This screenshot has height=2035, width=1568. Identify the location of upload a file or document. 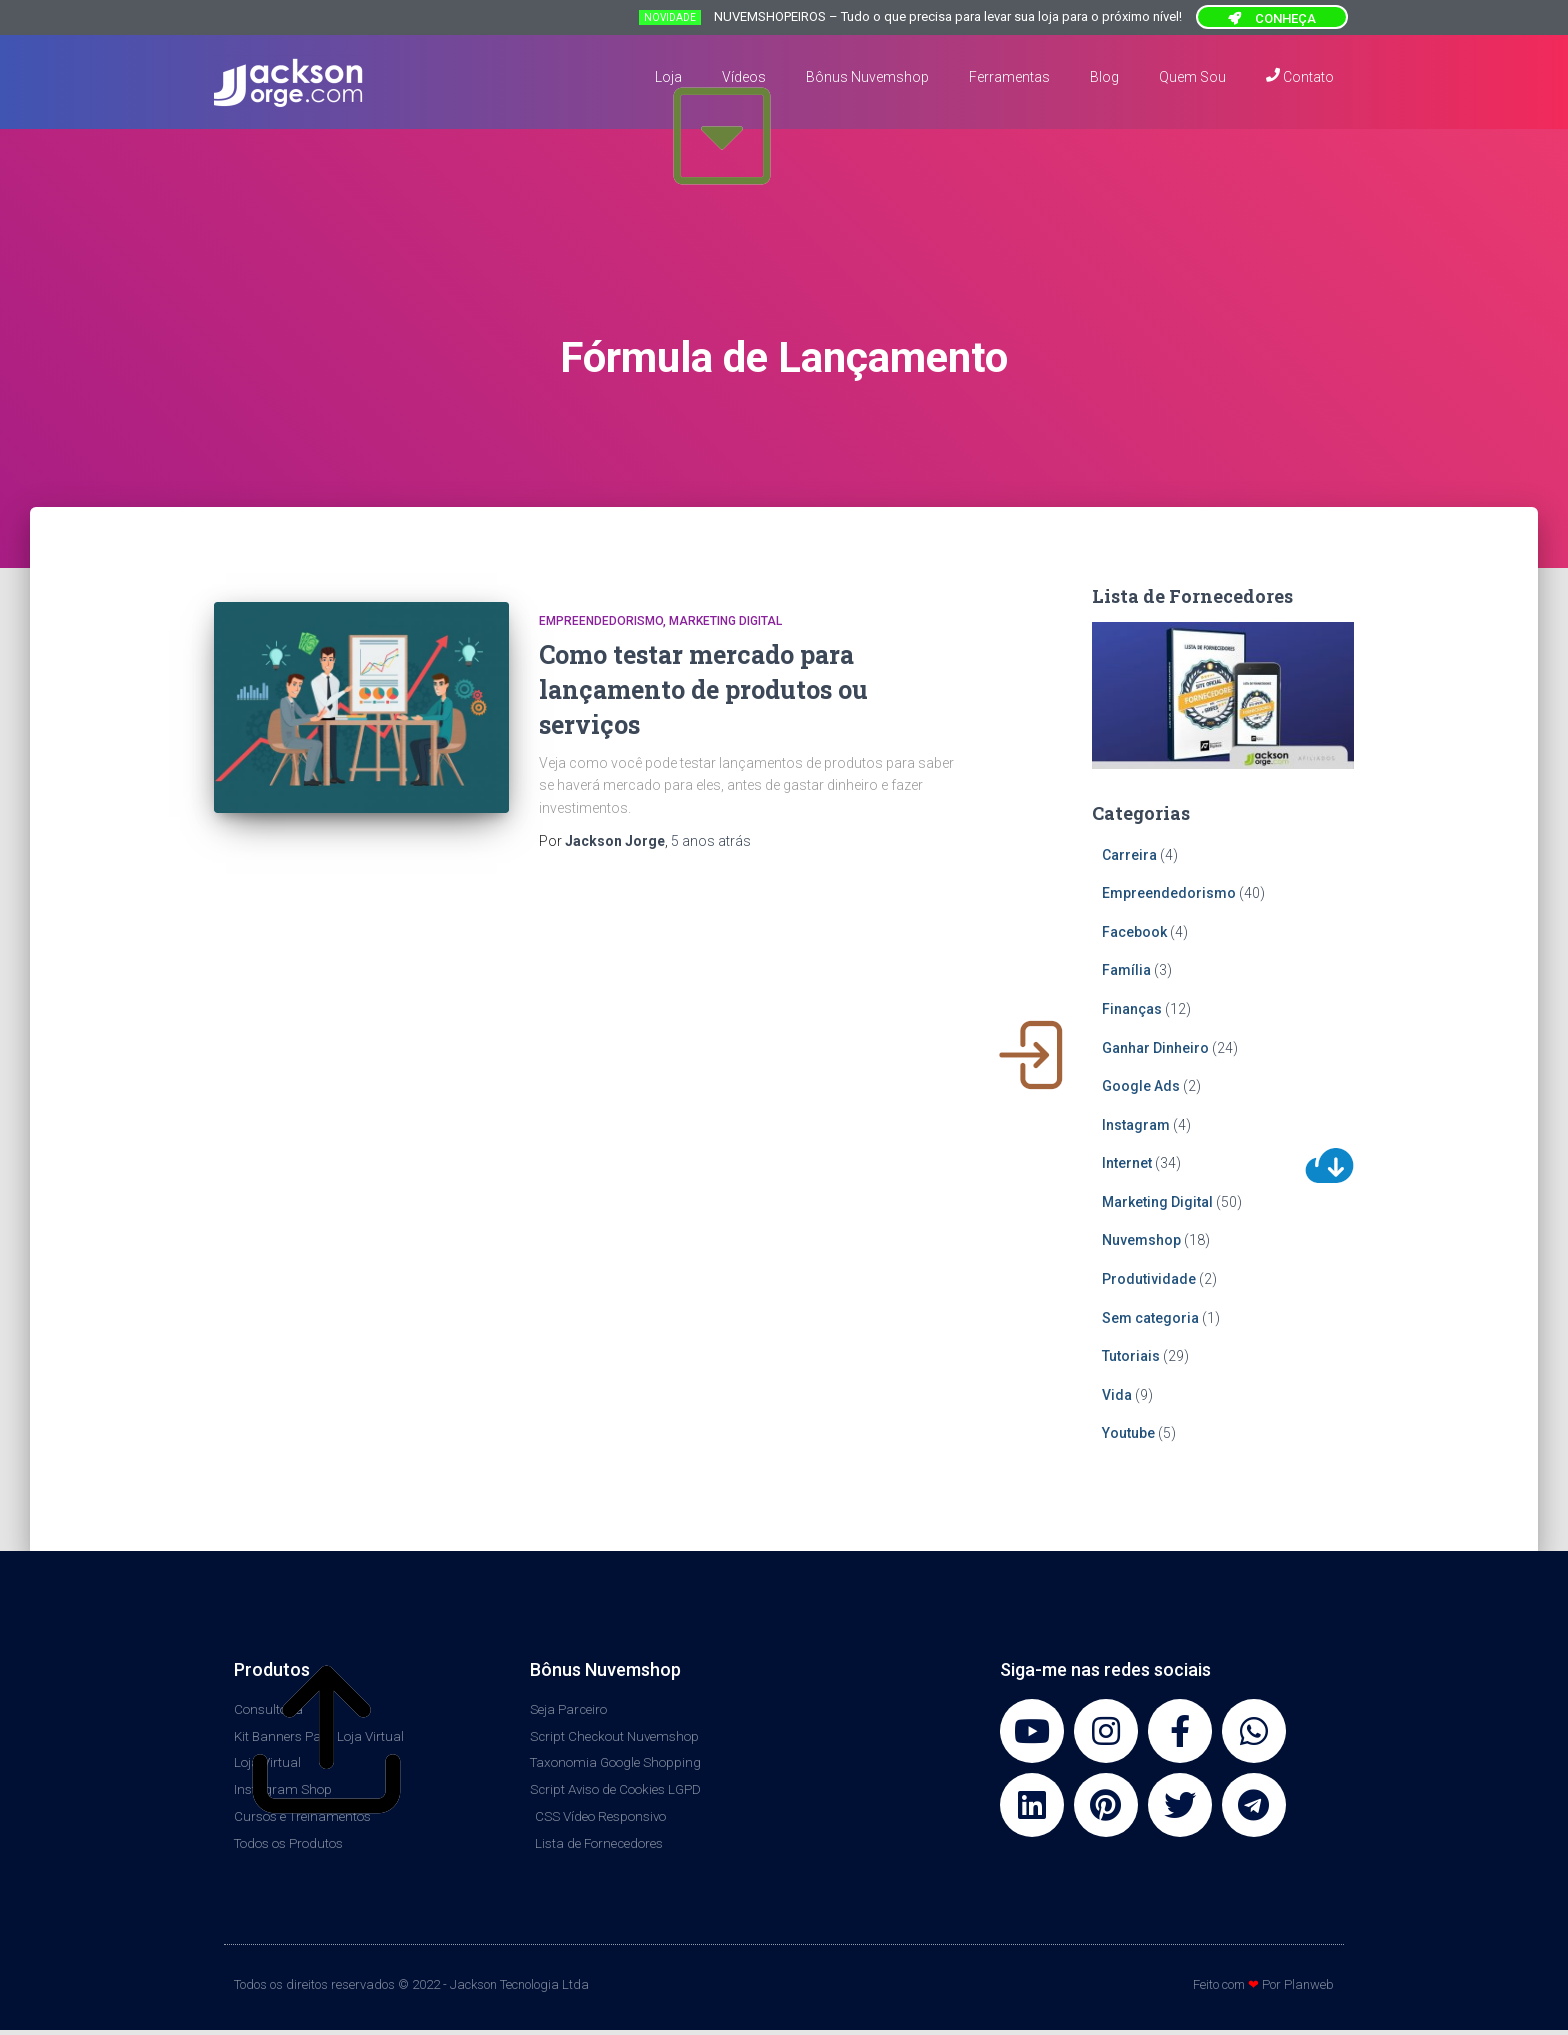
(326, 1739).